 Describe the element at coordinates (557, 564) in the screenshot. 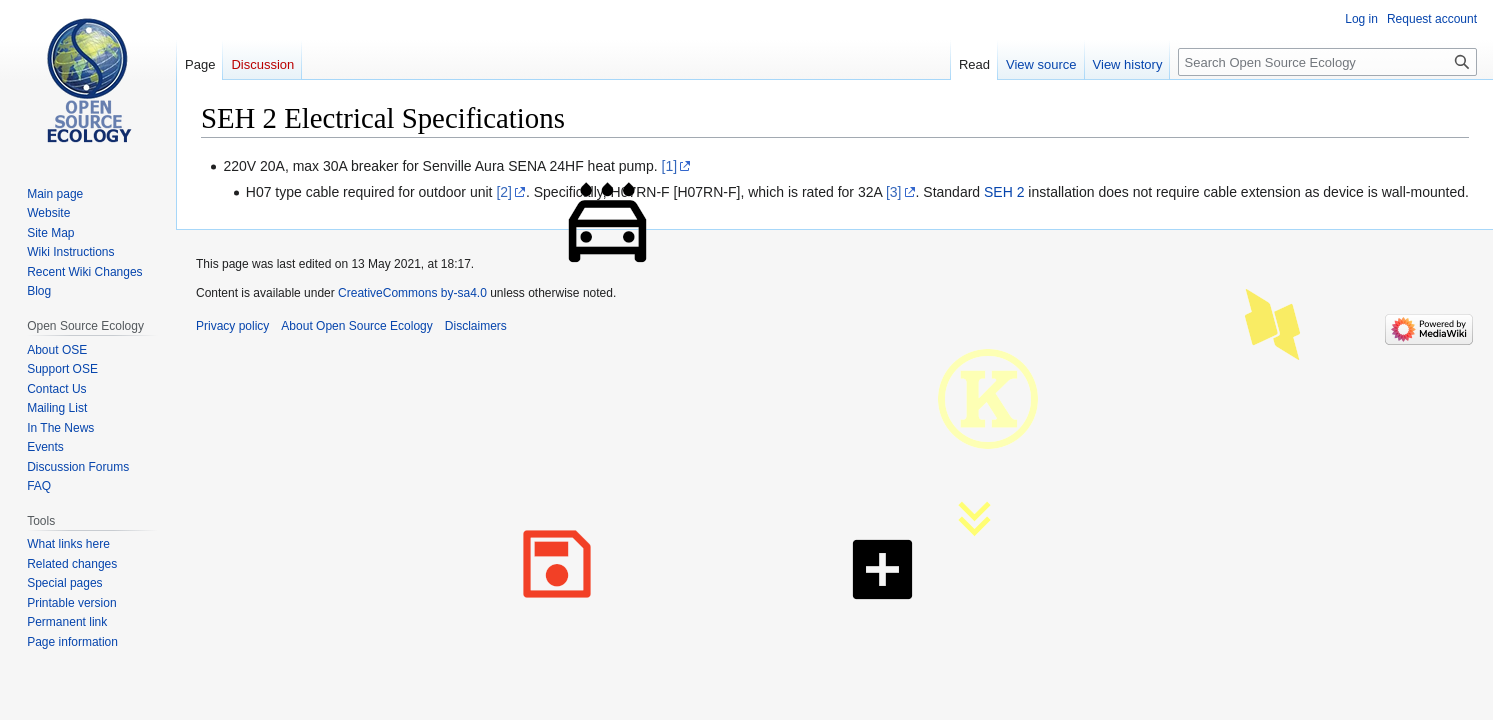

I see `save file or document` at that location.